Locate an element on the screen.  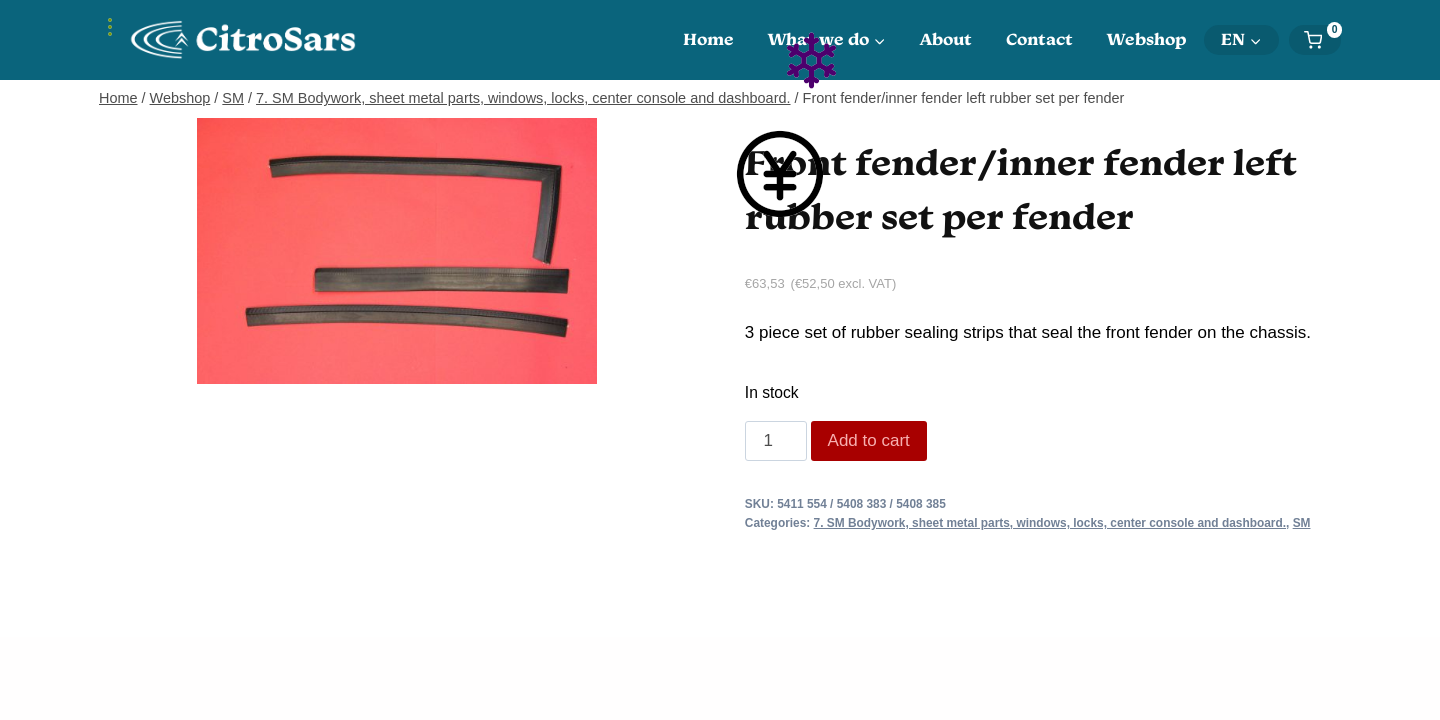
activate cooling or air conditioning mode is located at coordinates (811, 60).